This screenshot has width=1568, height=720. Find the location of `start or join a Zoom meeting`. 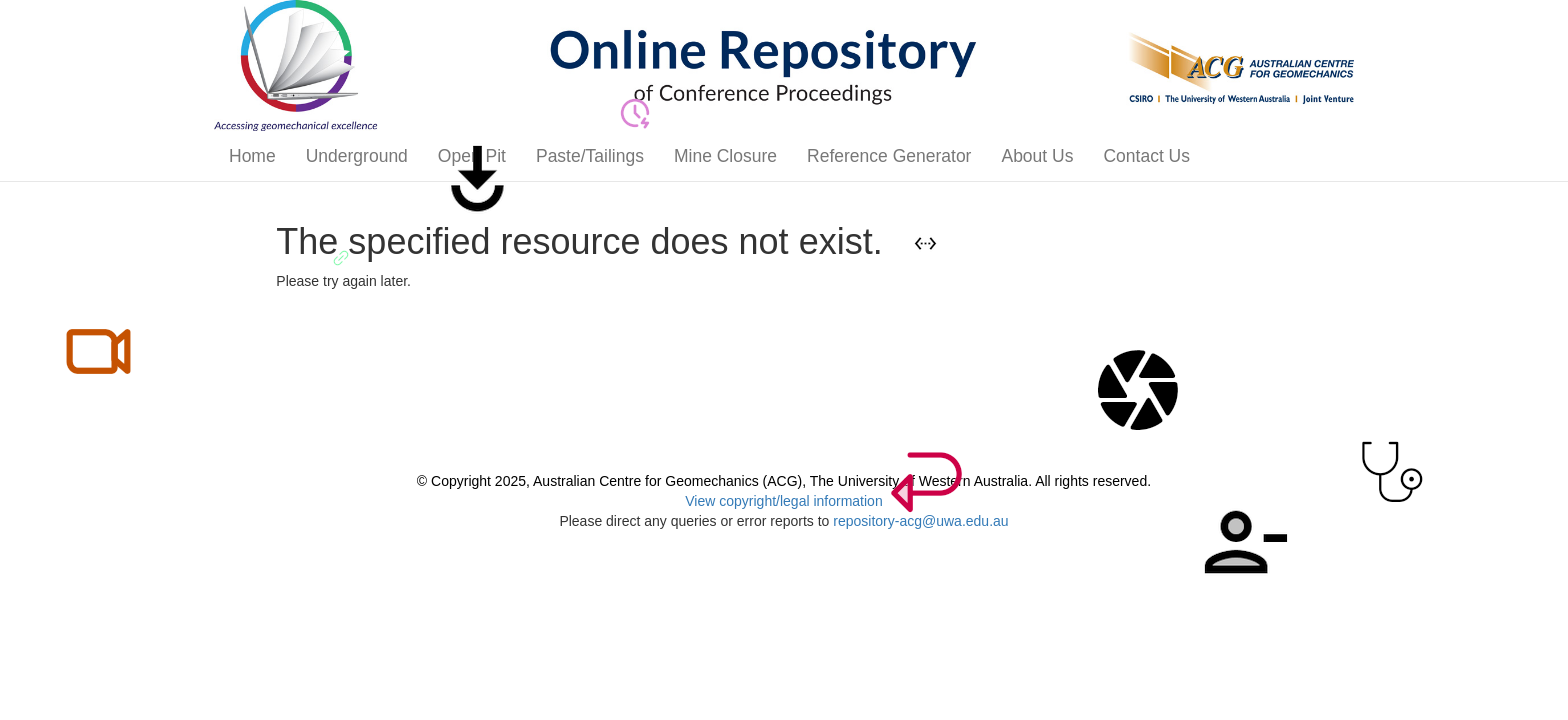

start or join a Zoom meeting is located at coordinates (98, 351).